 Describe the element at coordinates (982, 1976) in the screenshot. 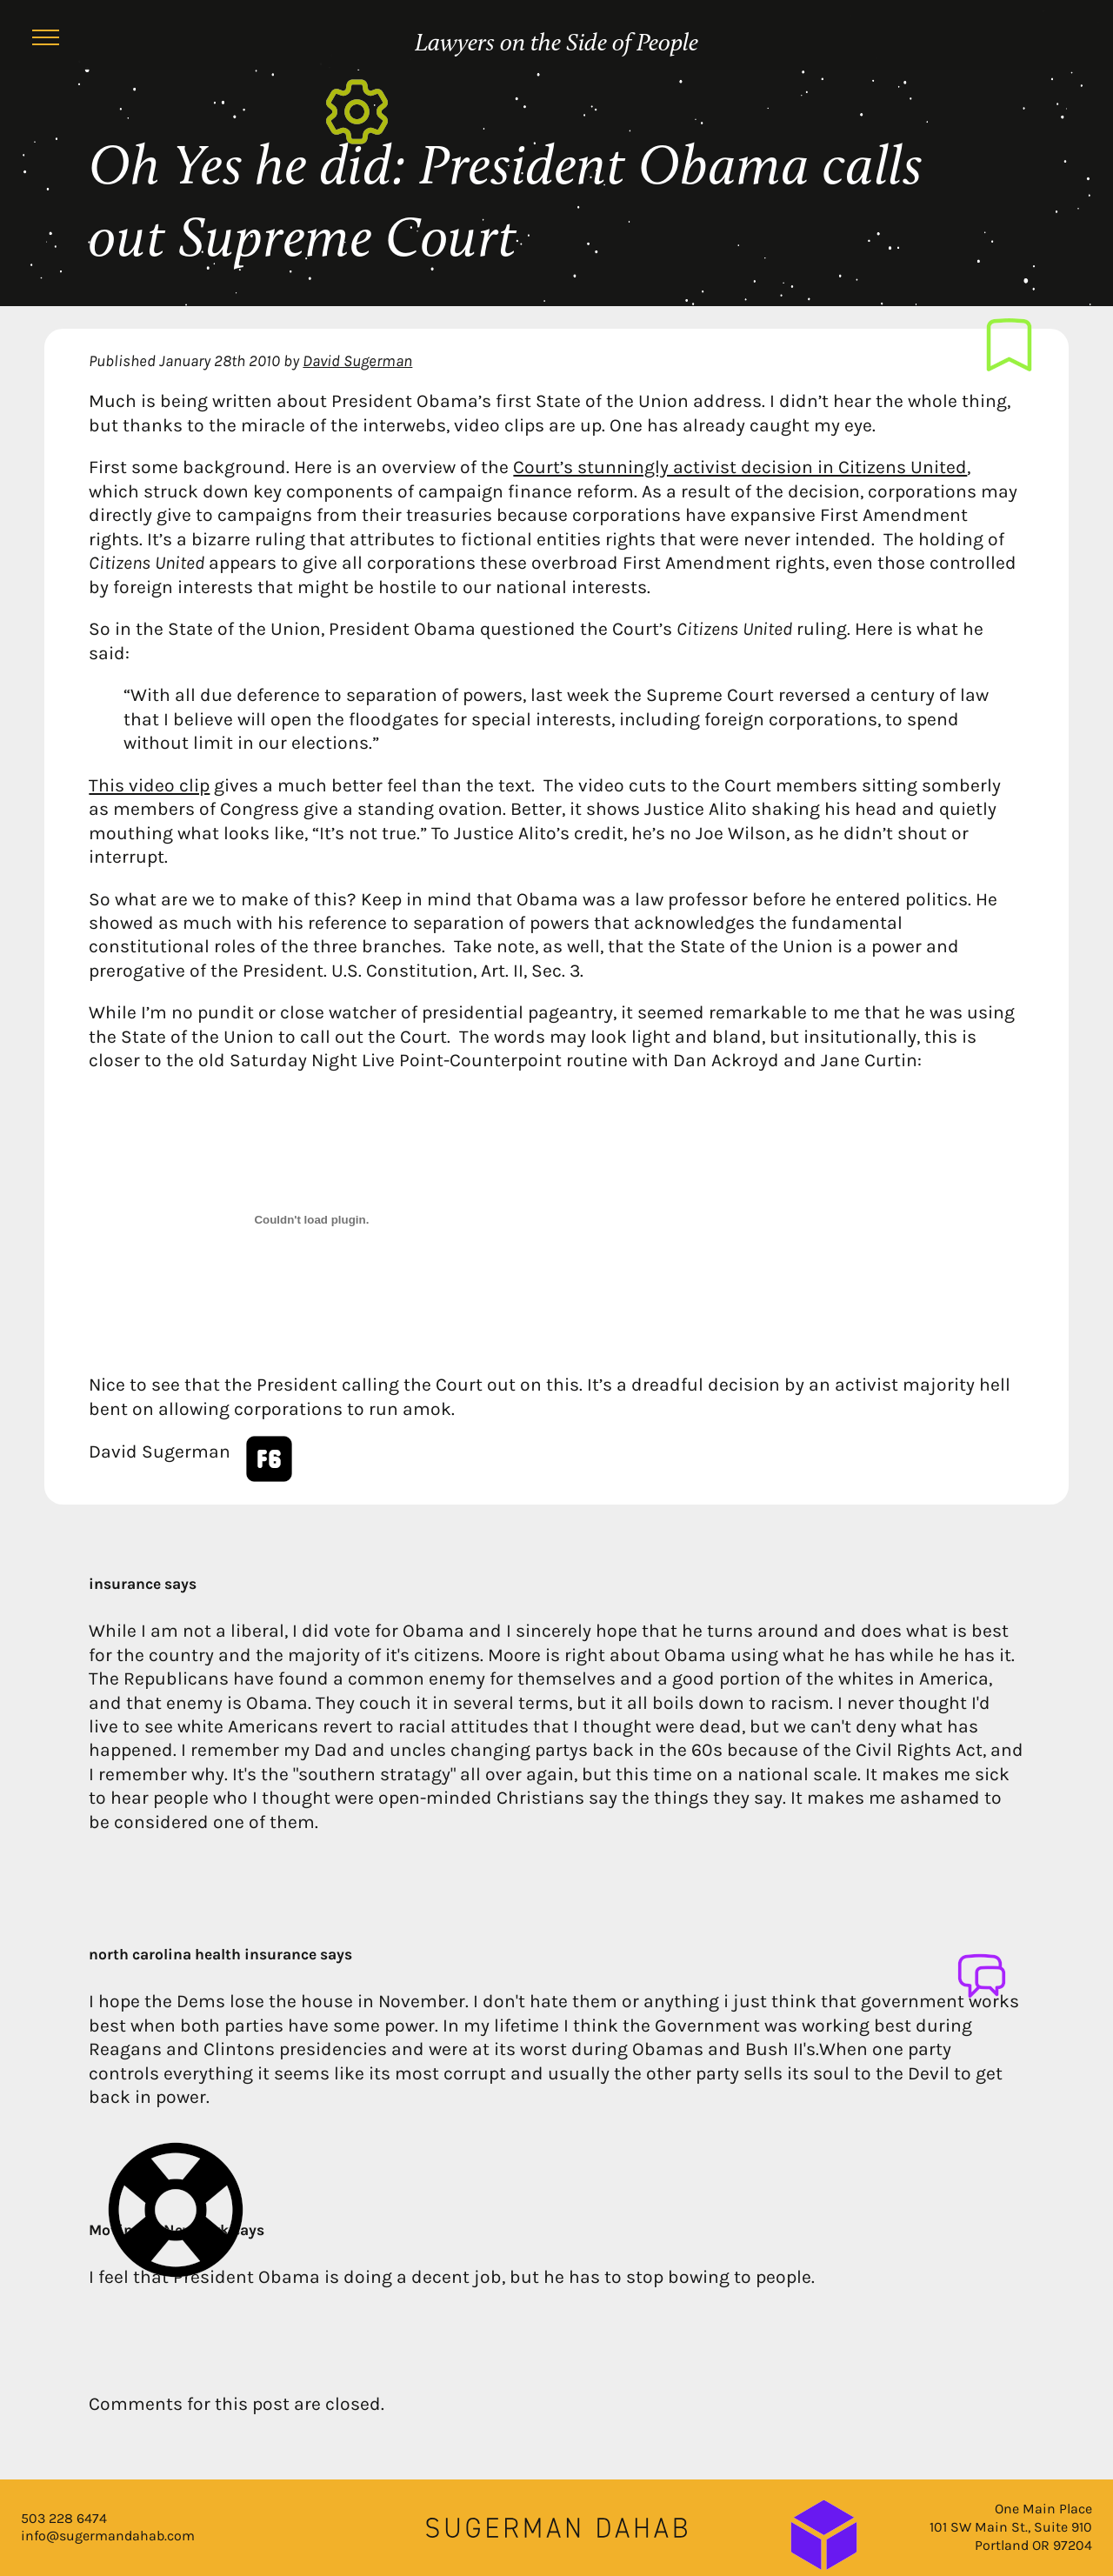

I see `open messaging or chat` at that location.